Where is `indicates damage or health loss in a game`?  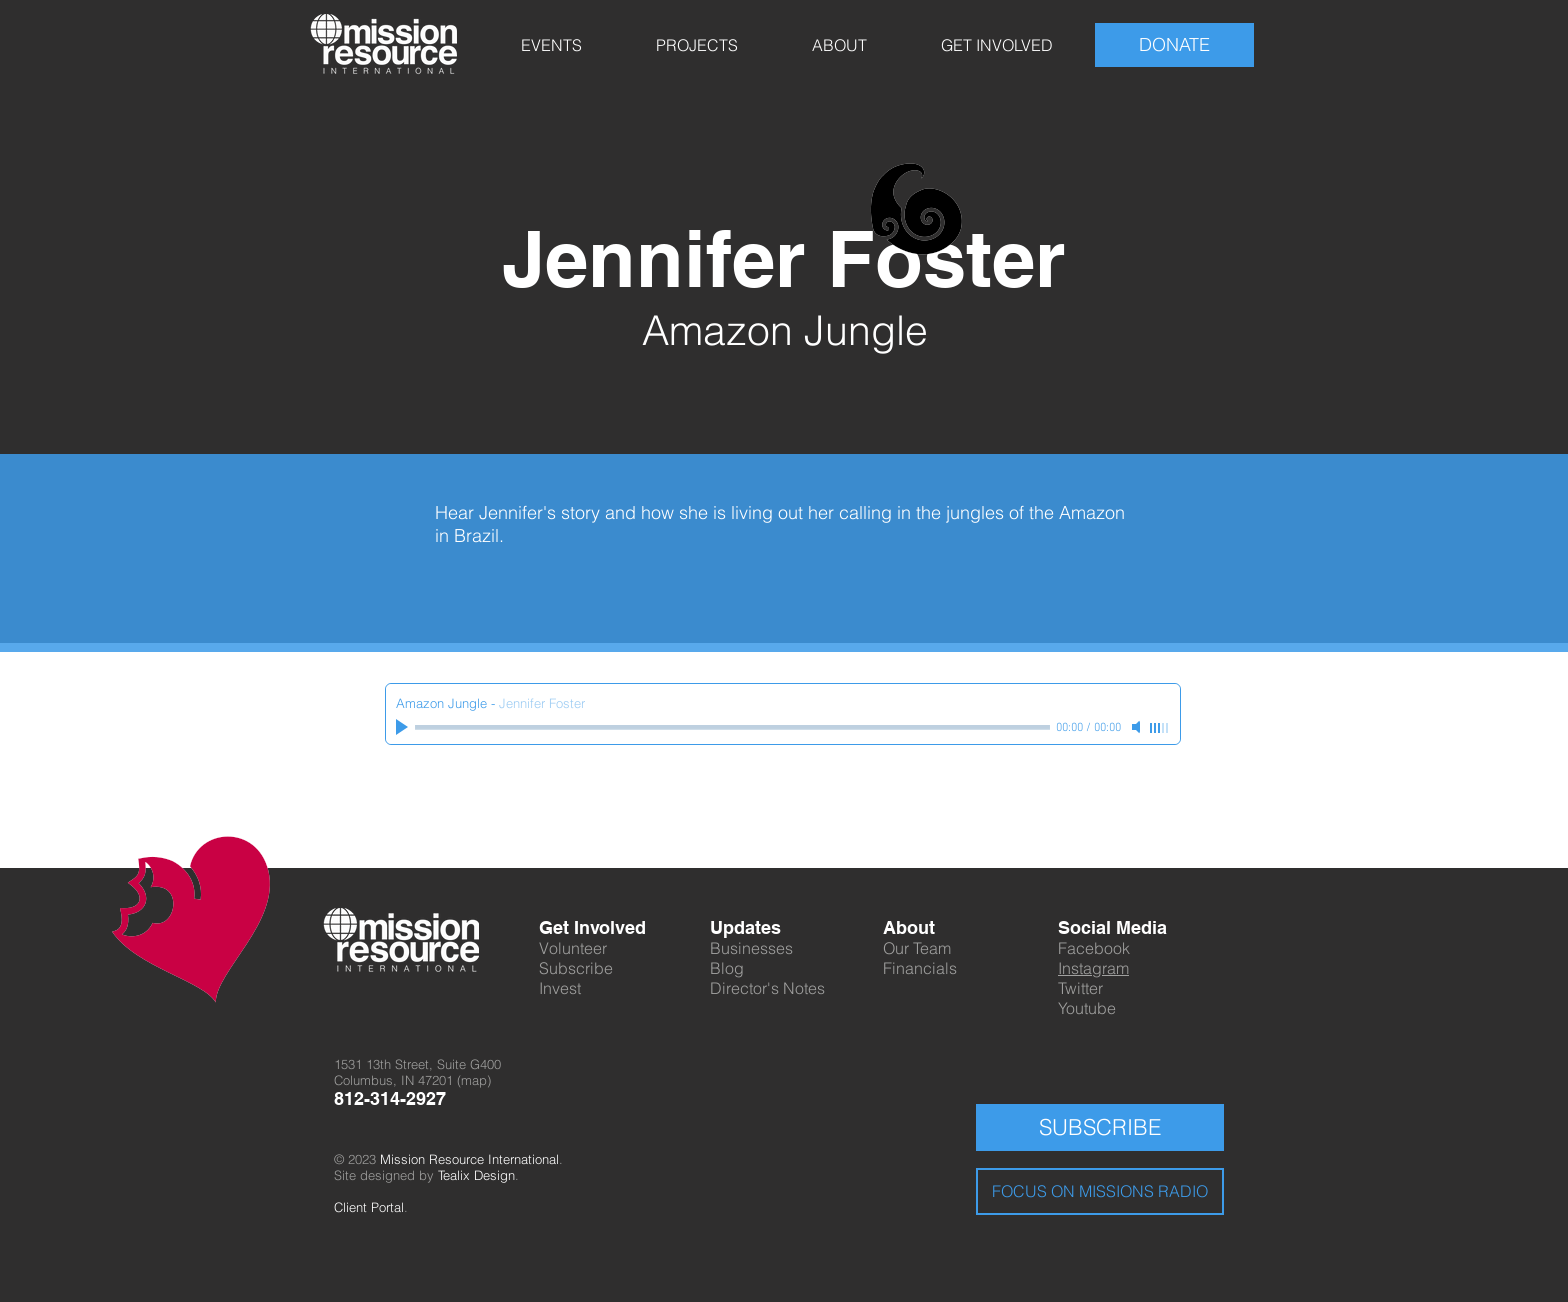
indicates damage or health loss in a game is located at coordinates (187, 919).